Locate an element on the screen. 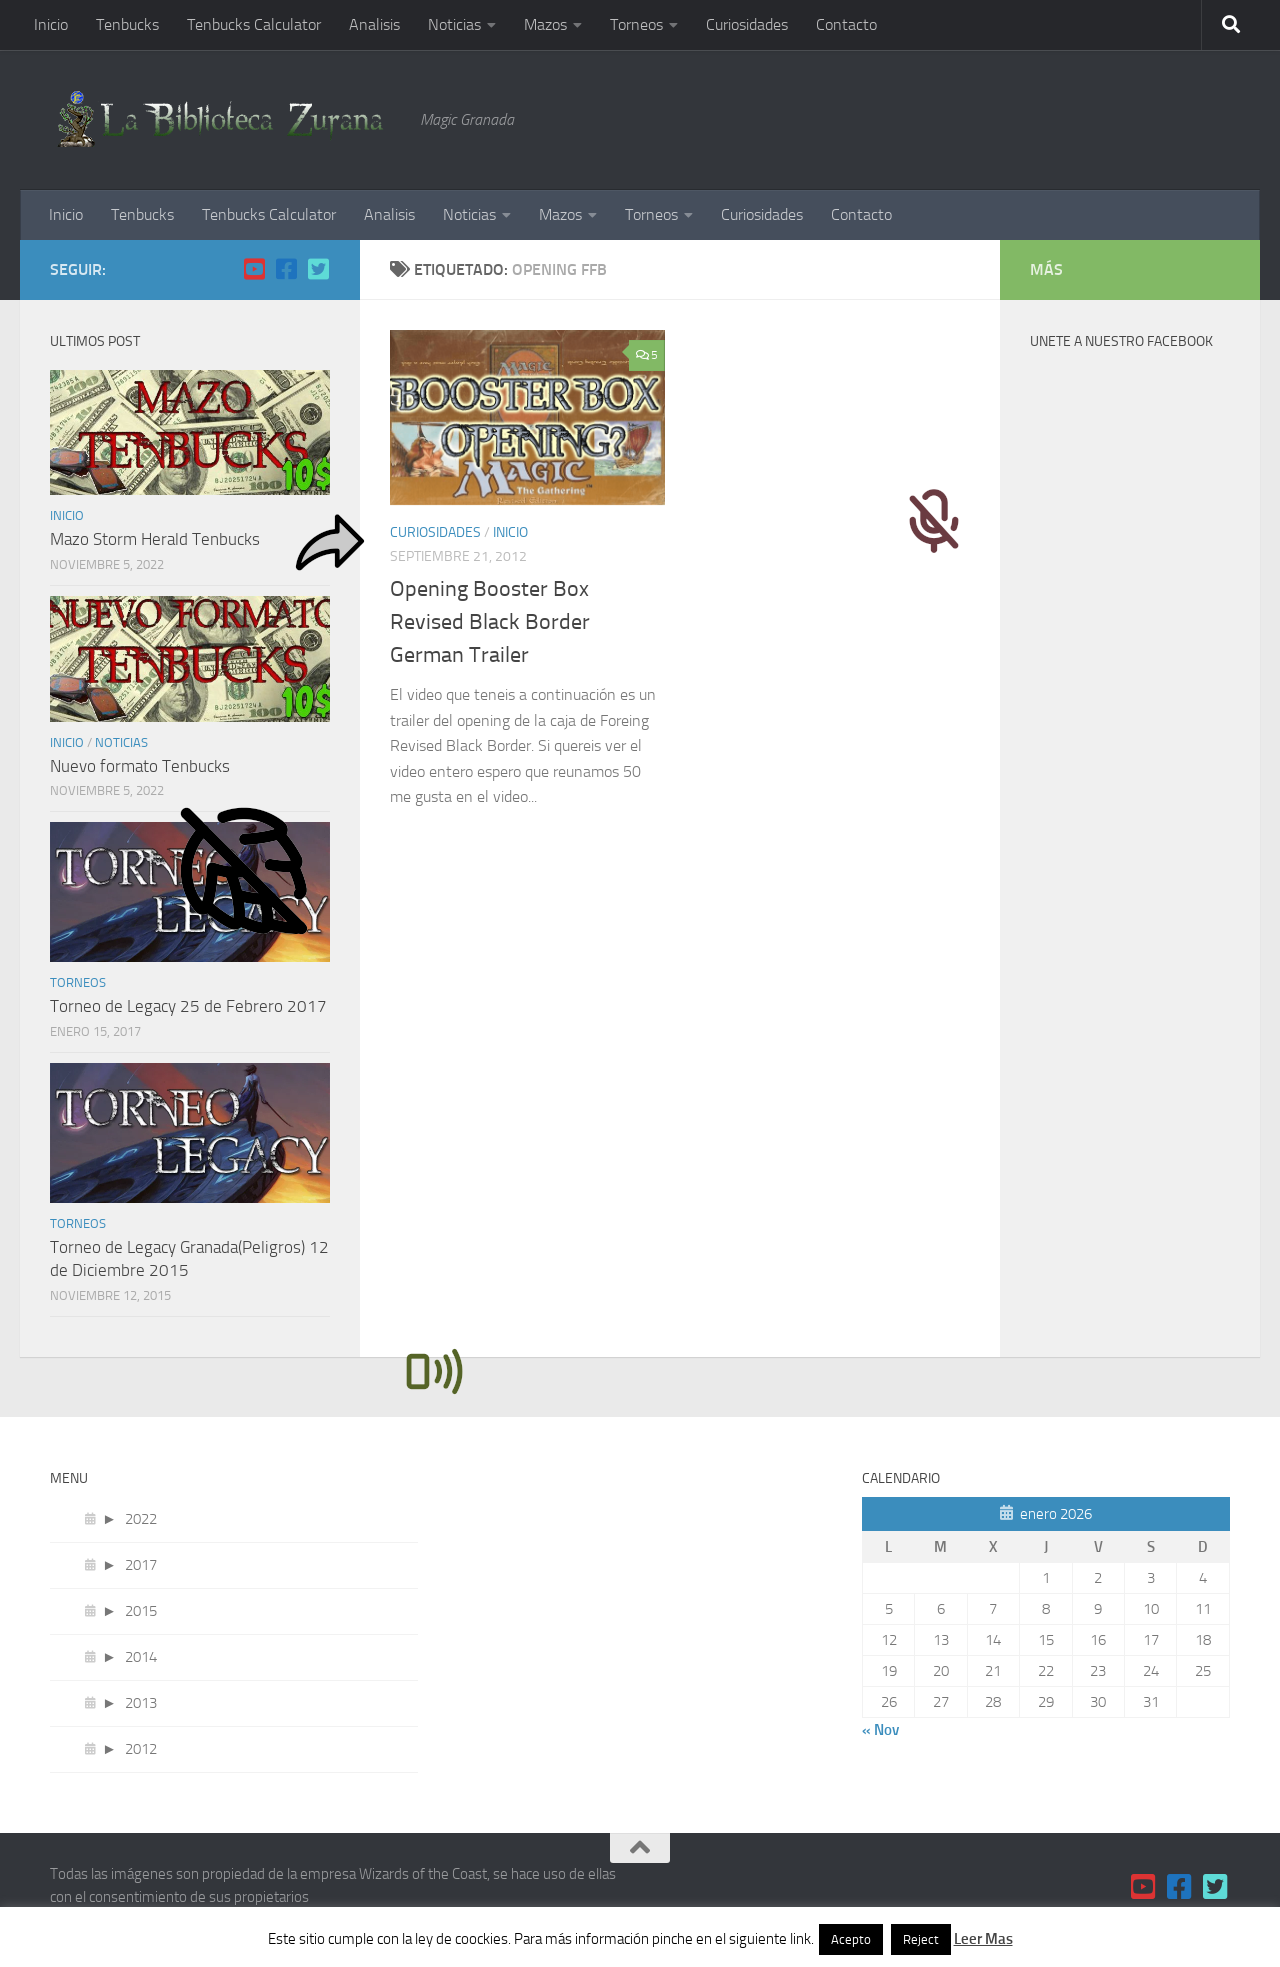 This screenshot has height=1967, width=1280. disable hop or jump animation is located at coordinates (244, 871).